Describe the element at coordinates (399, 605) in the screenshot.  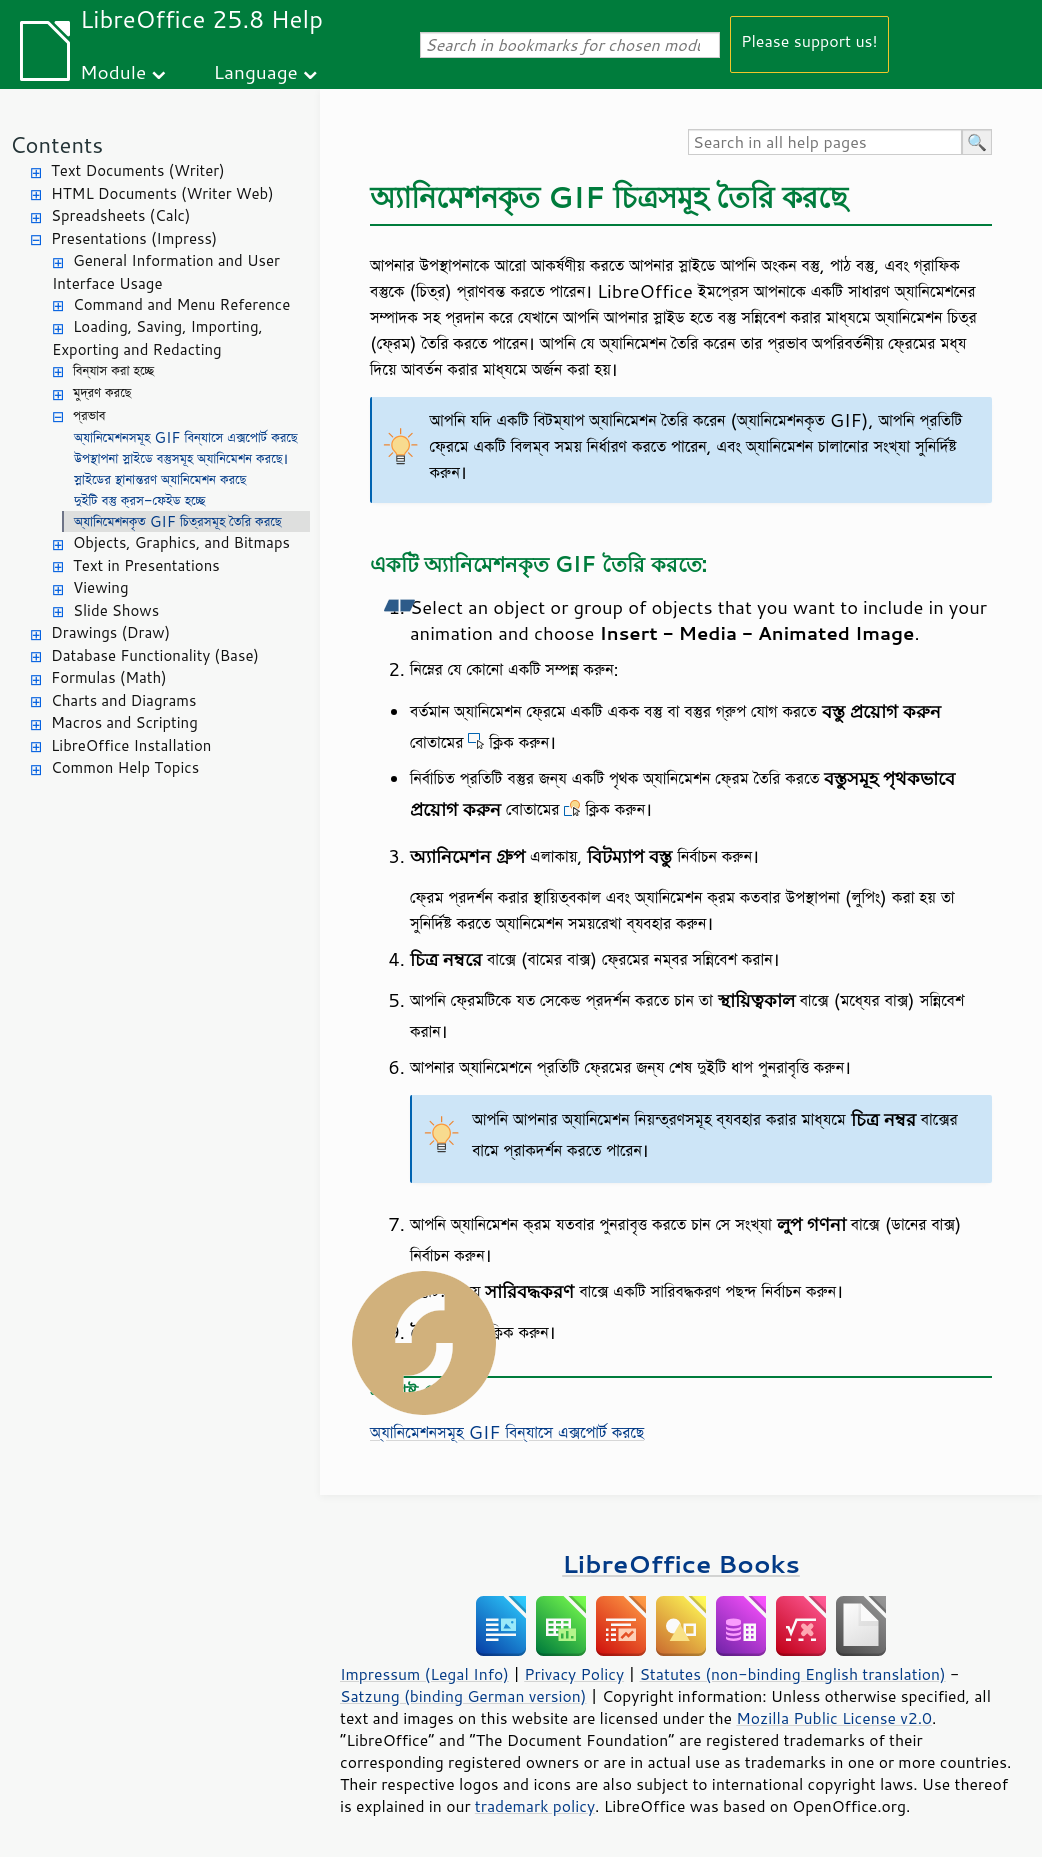
I see `eraser app logo` at that location.